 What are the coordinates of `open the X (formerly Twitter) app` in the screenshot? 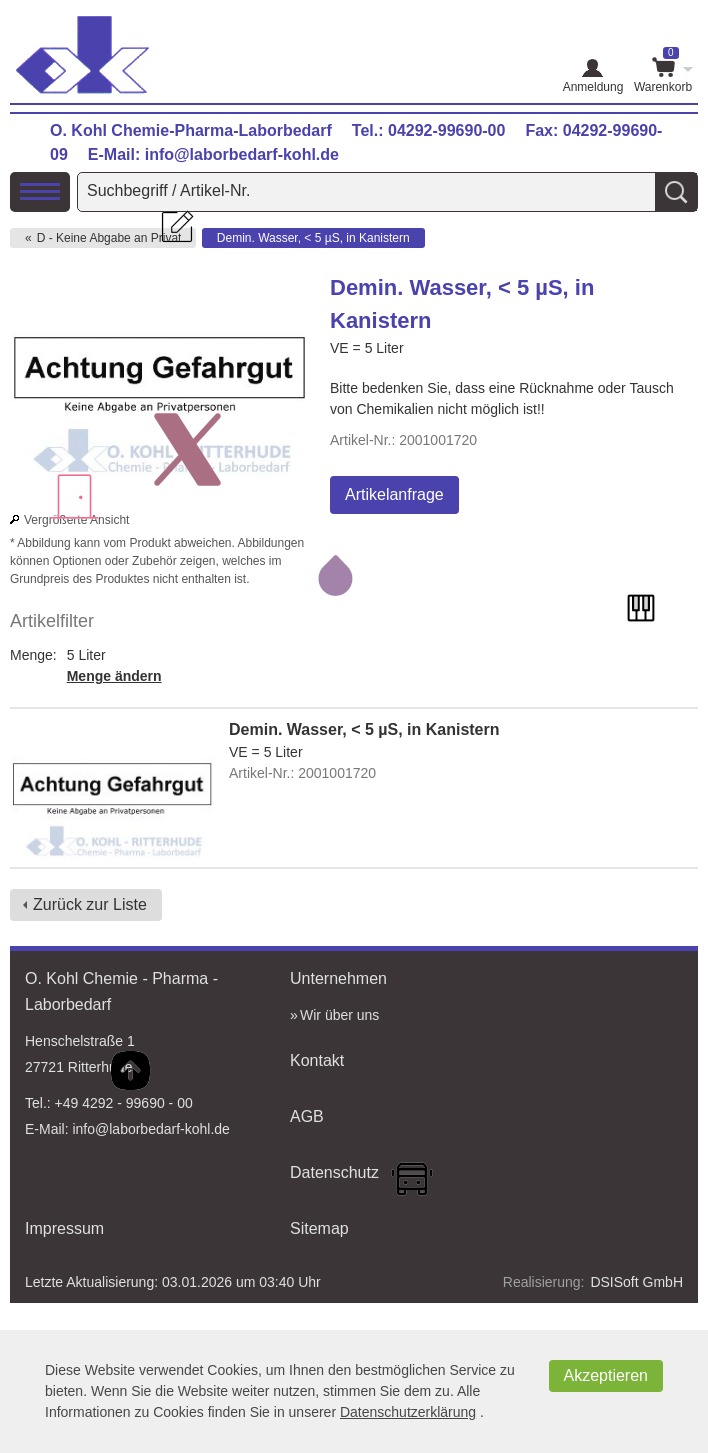 It's located at (187, 449).